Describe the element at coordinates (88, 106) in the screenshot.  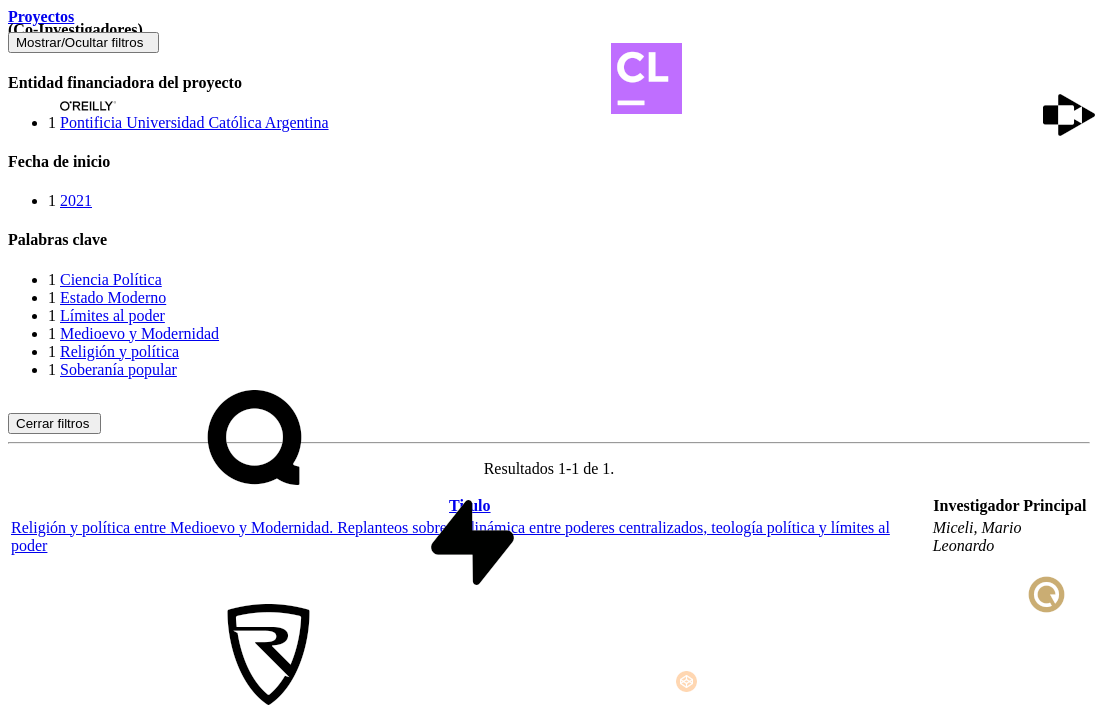
I see `visit o'reilly learning platform` at that location.